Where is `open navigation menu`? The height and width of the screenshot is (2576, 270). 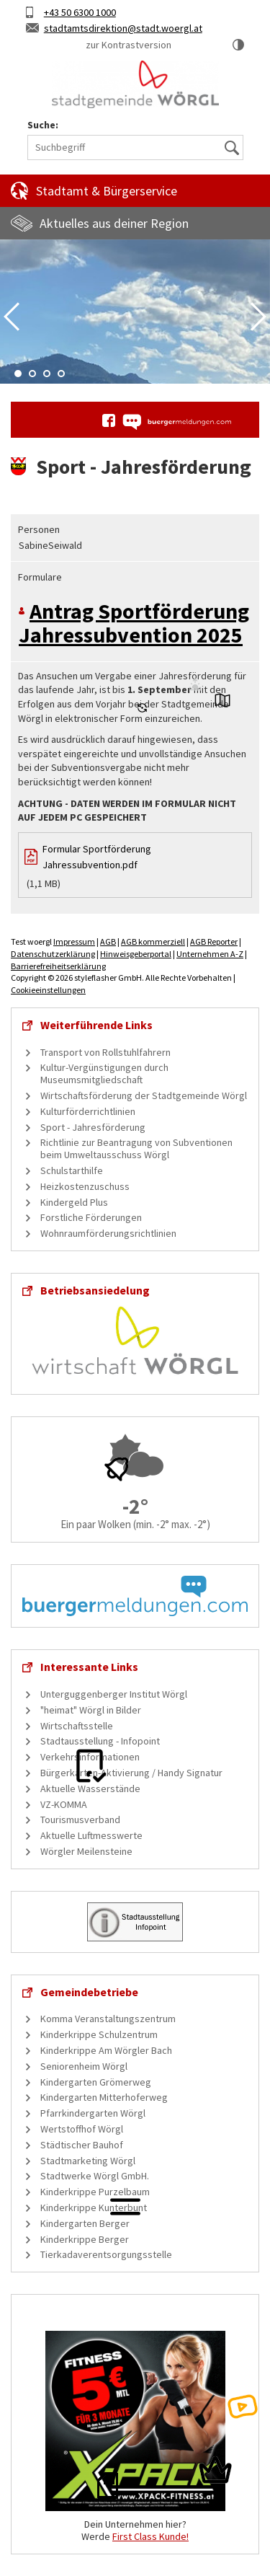
open navigation menu is located at coordinates (125, 2207).